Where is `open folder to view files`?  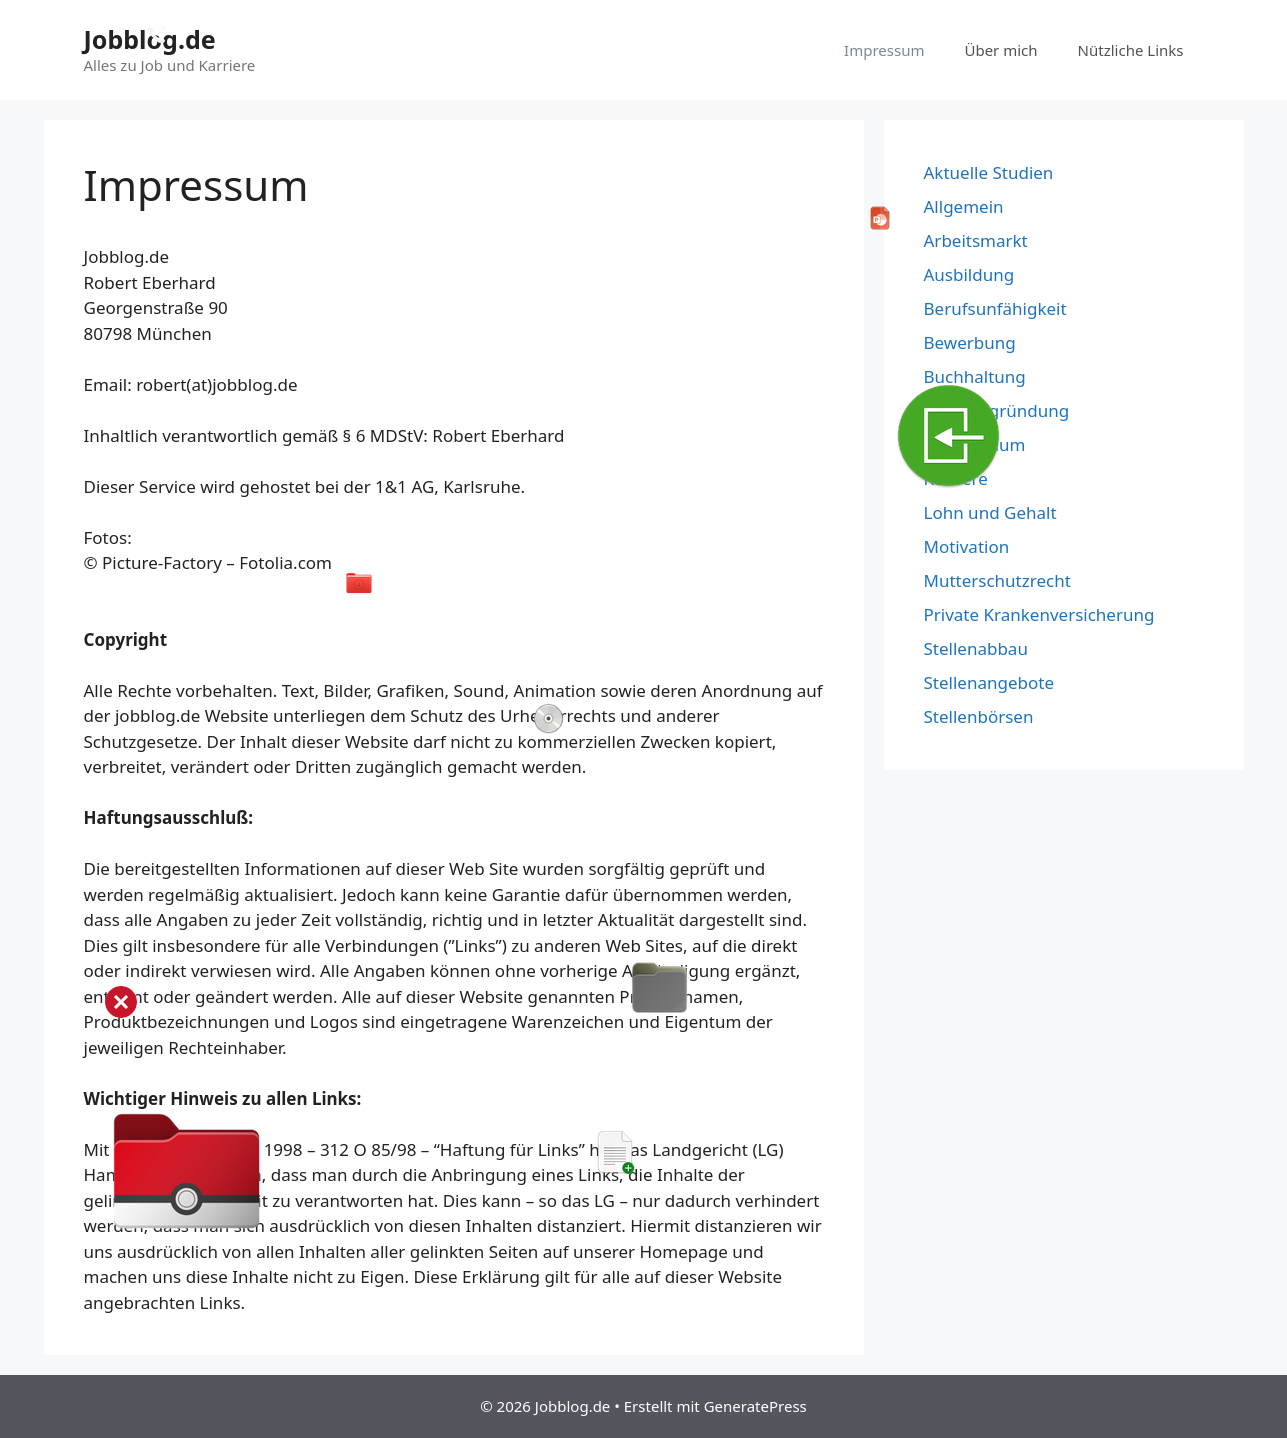 open folder to view files is located at coordinates (659, 987).